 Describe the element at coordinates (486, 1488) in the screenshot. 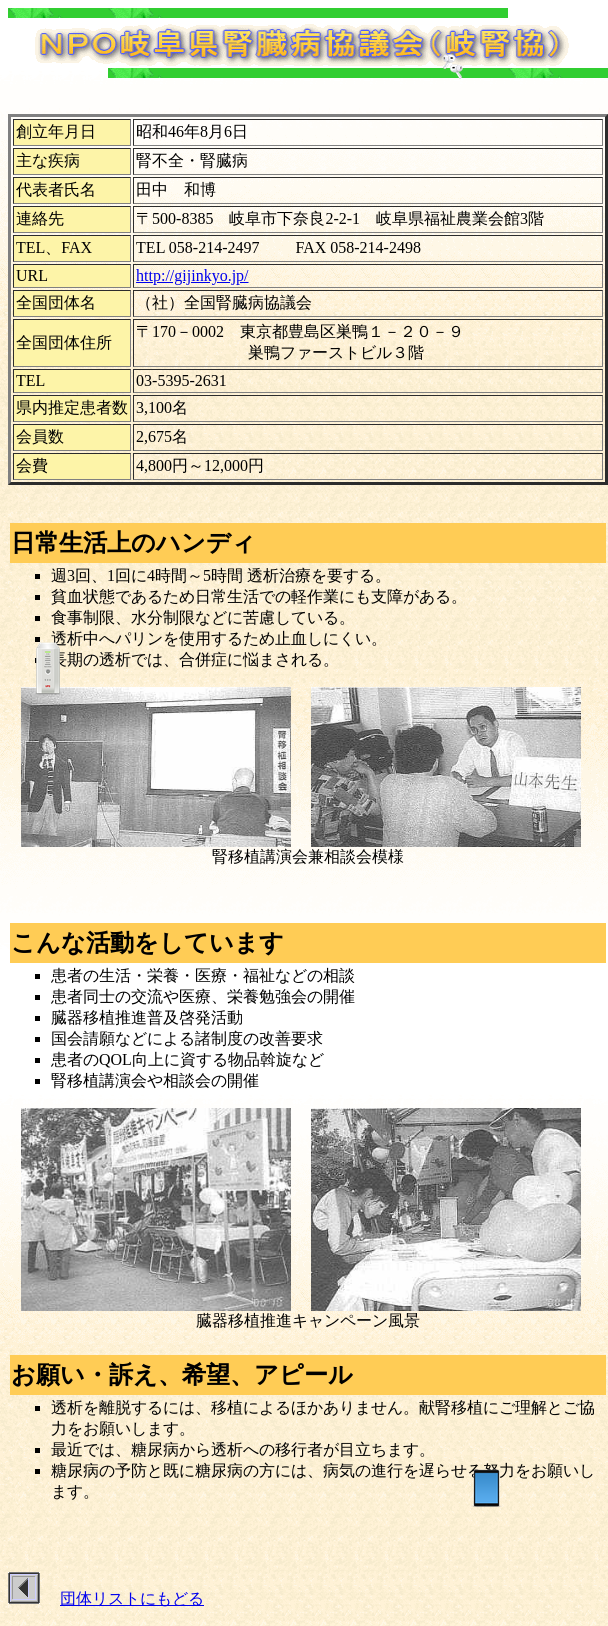

I see `iPad device connected to this computer` at that location.